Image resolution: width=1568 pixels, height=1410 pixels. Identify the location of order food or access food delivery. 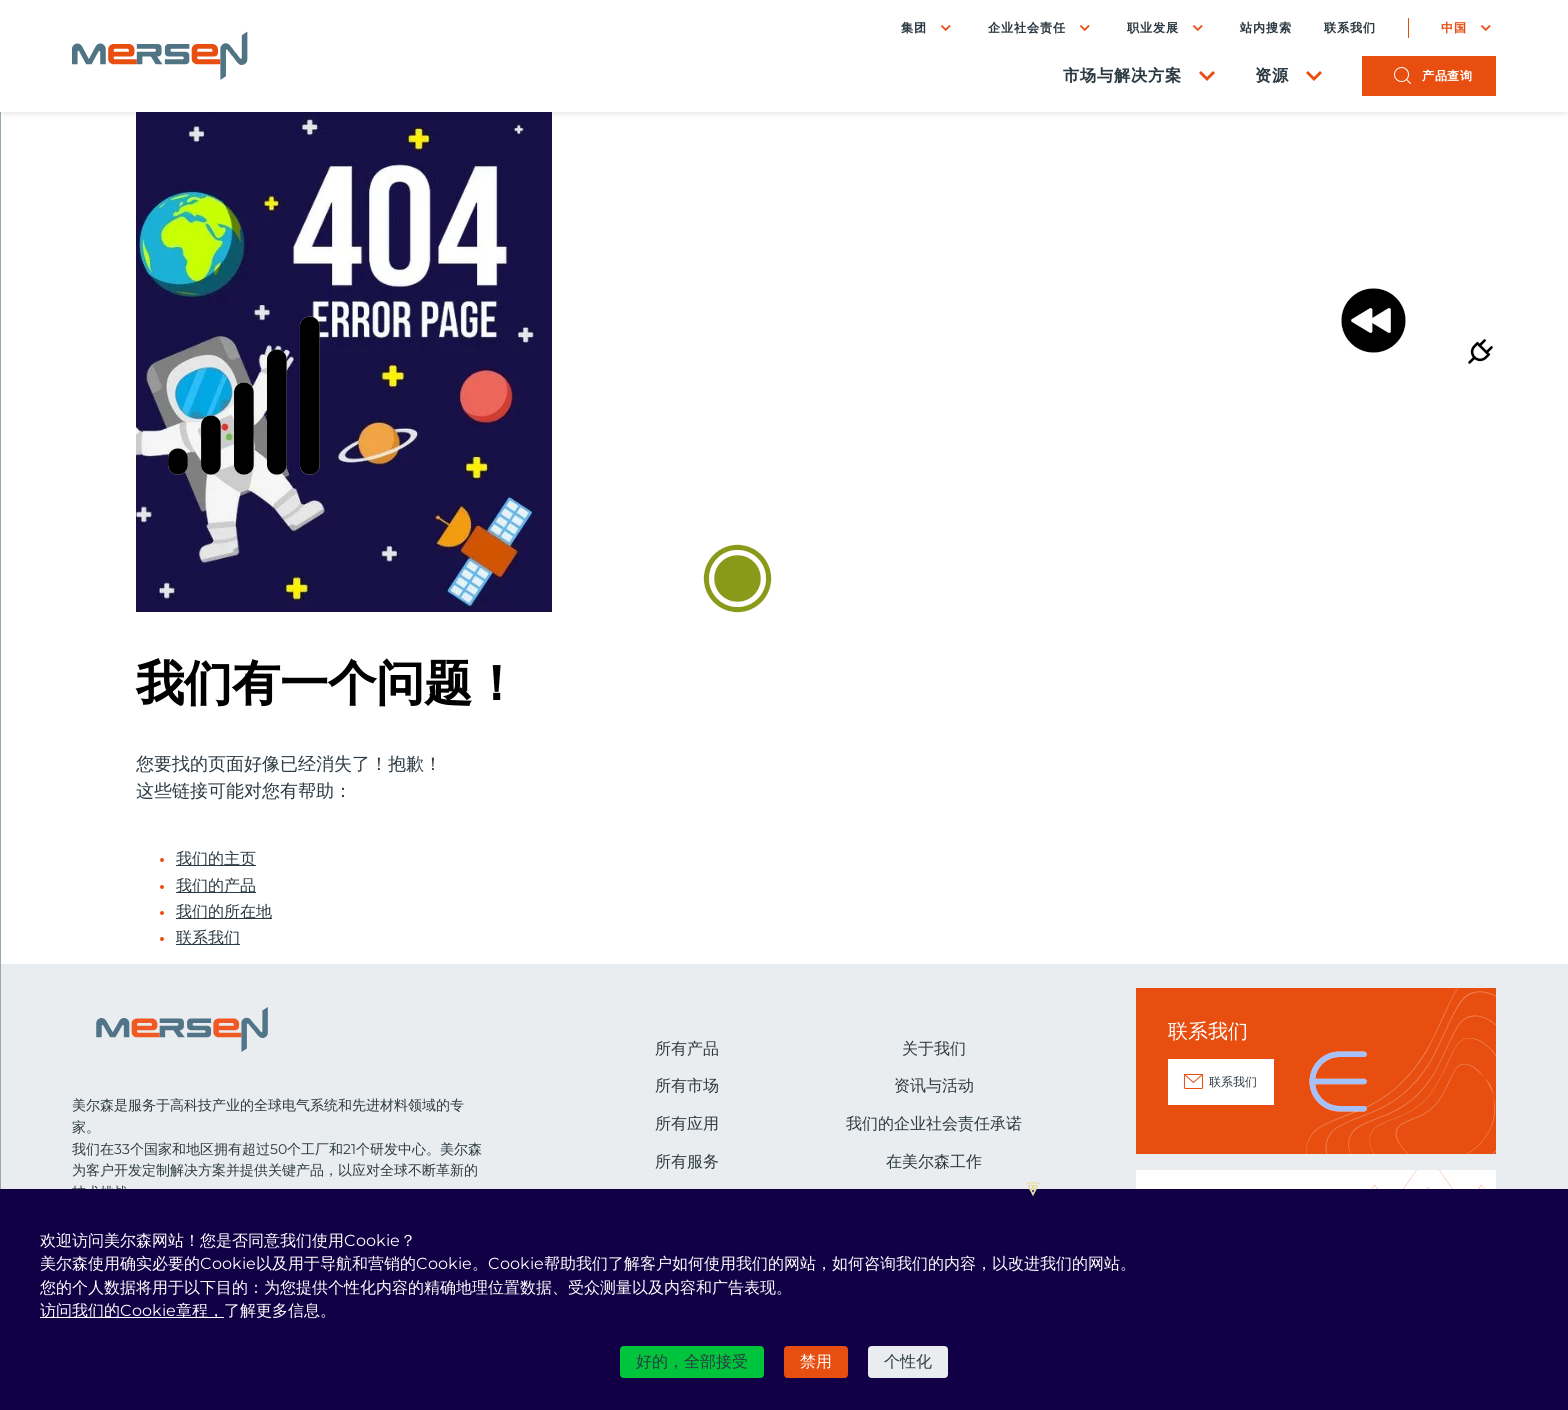
(1033, 1189).